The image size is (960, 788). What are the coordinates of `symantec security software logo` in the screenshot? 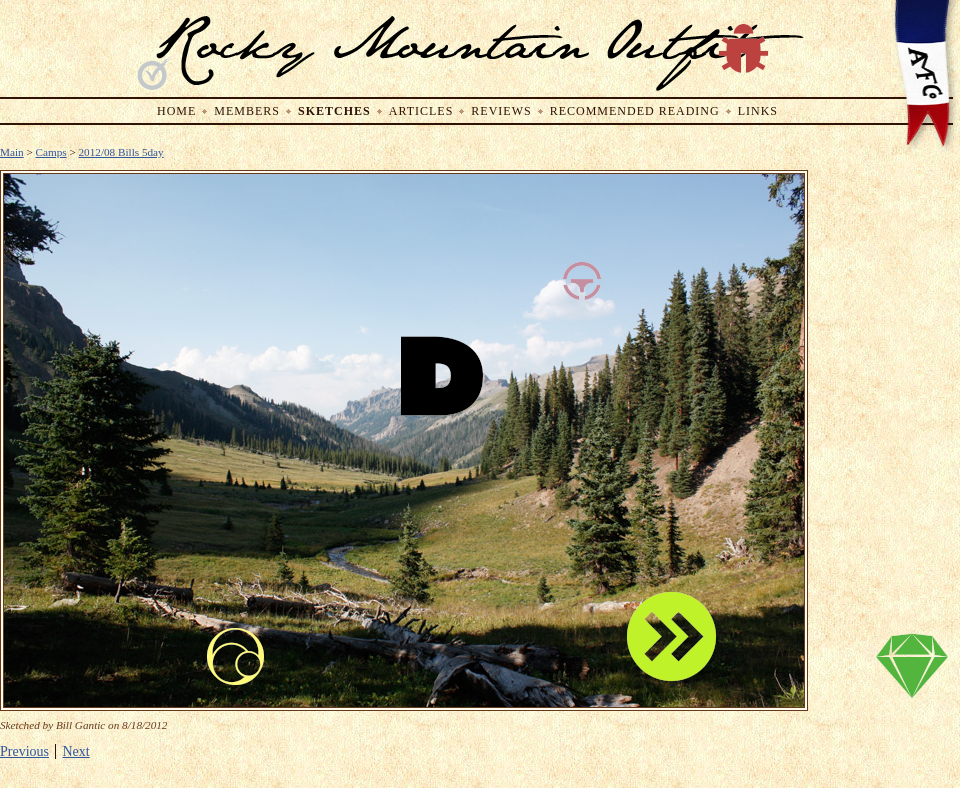 It's located at (153, 73).